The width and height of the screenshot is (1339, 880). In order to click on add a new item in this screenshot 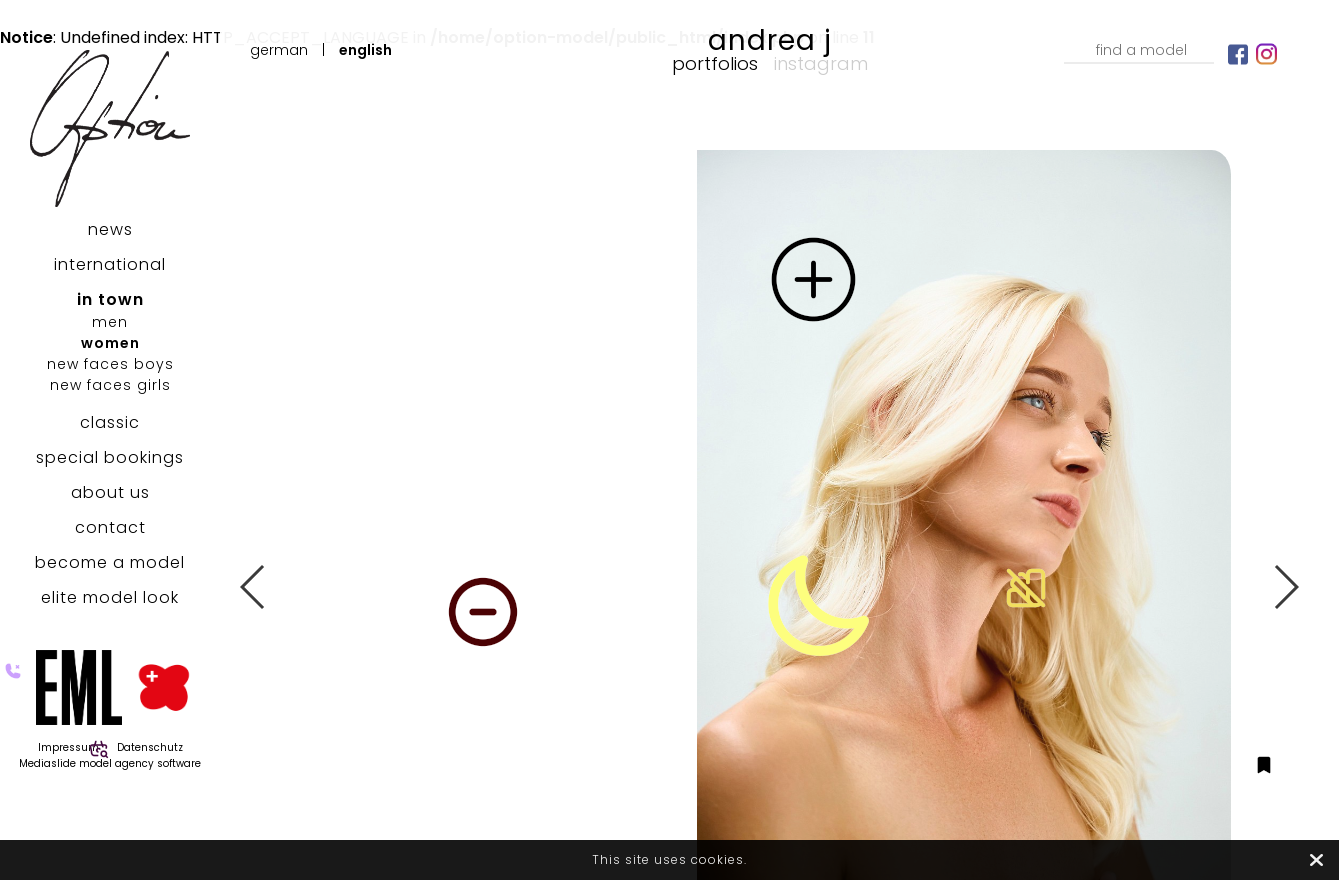, I will do `click(813, 279)`.